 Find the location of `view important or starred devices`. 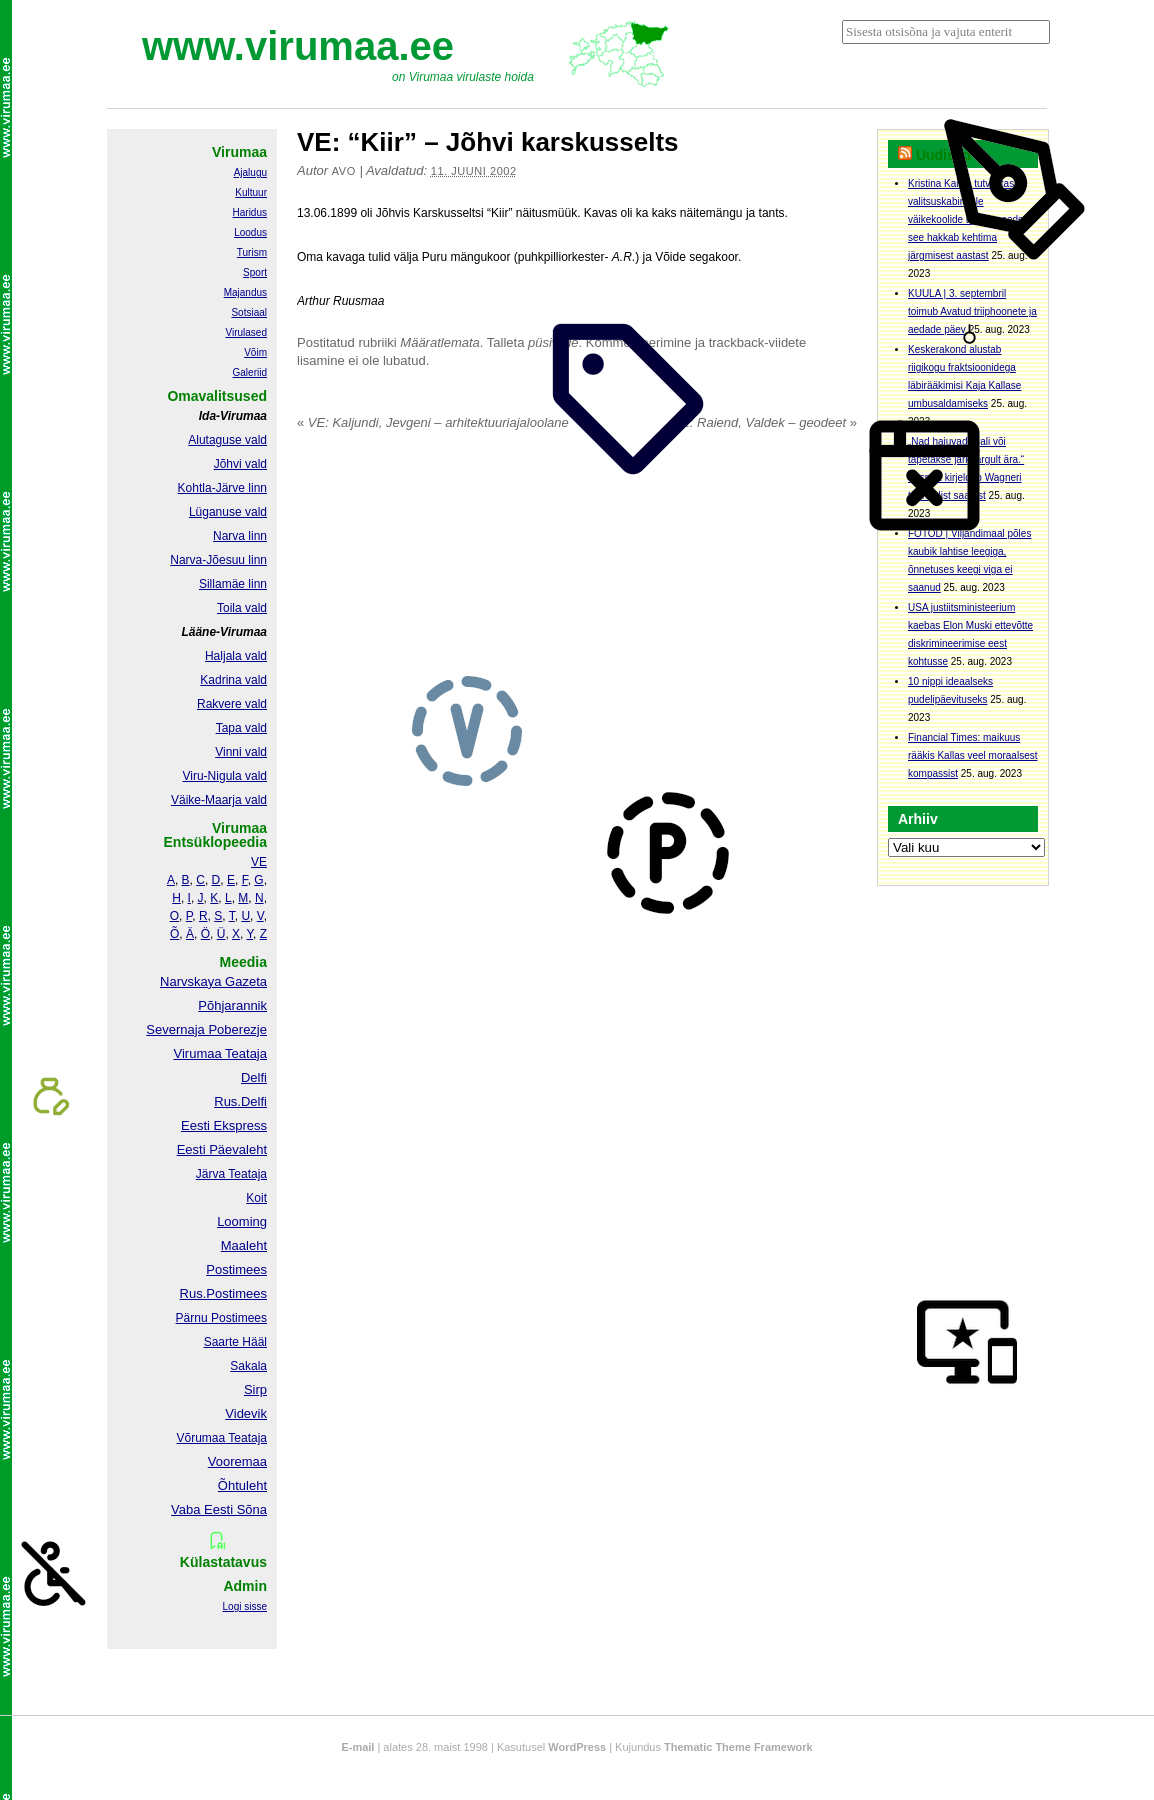

view important or starred devices is located at coordinates (967, 1342).